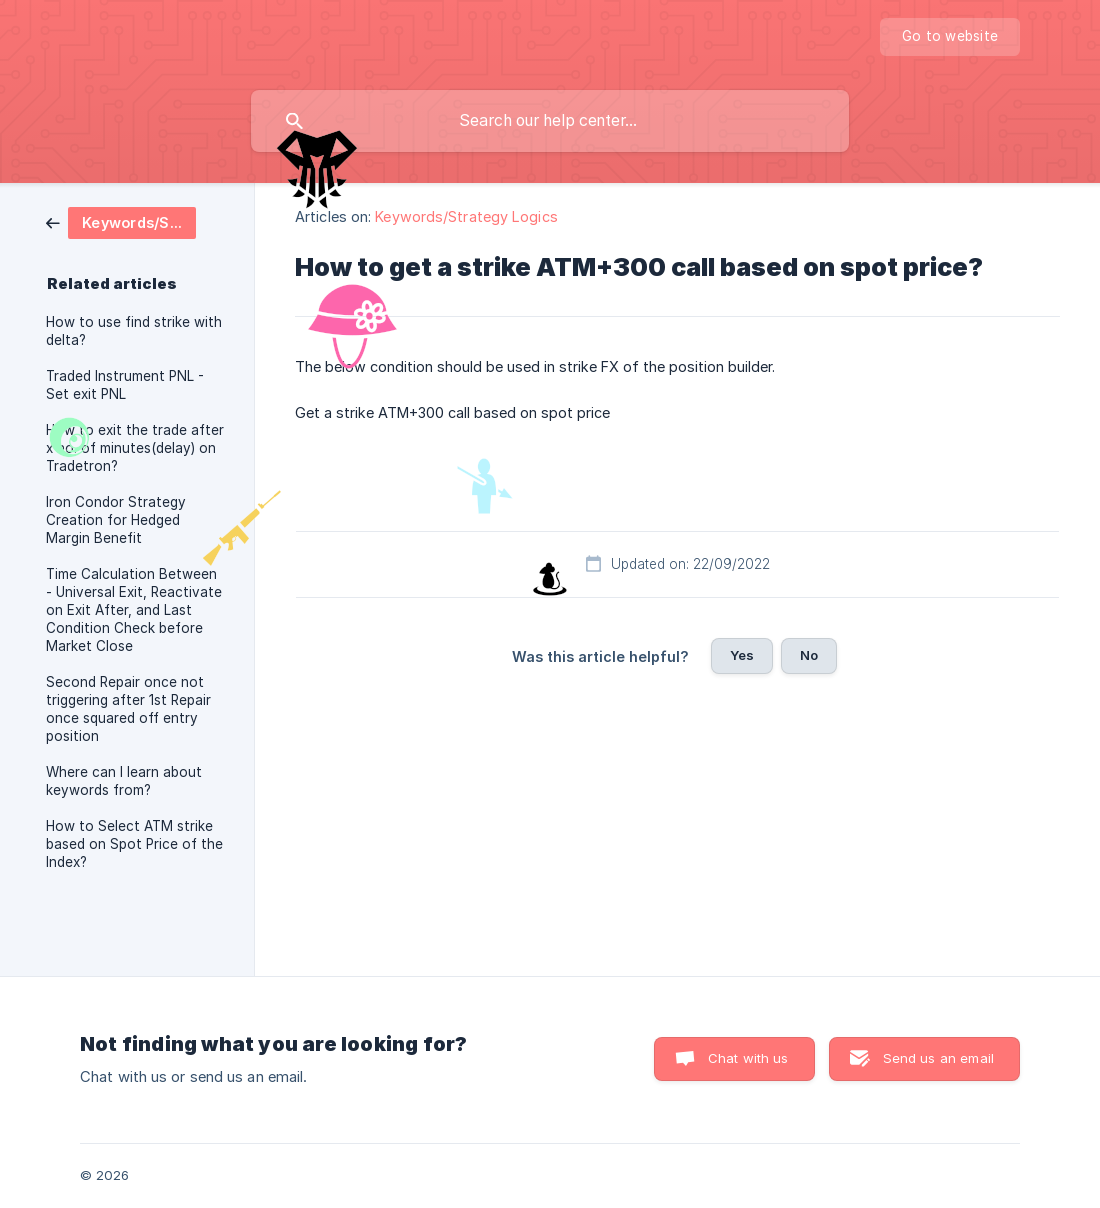 The width and height of the screenshot is (1100, 1208). Describe the element at coordinates (317, 169) in the screenshot. I see `represents a creature type or monster in a game` at that location.